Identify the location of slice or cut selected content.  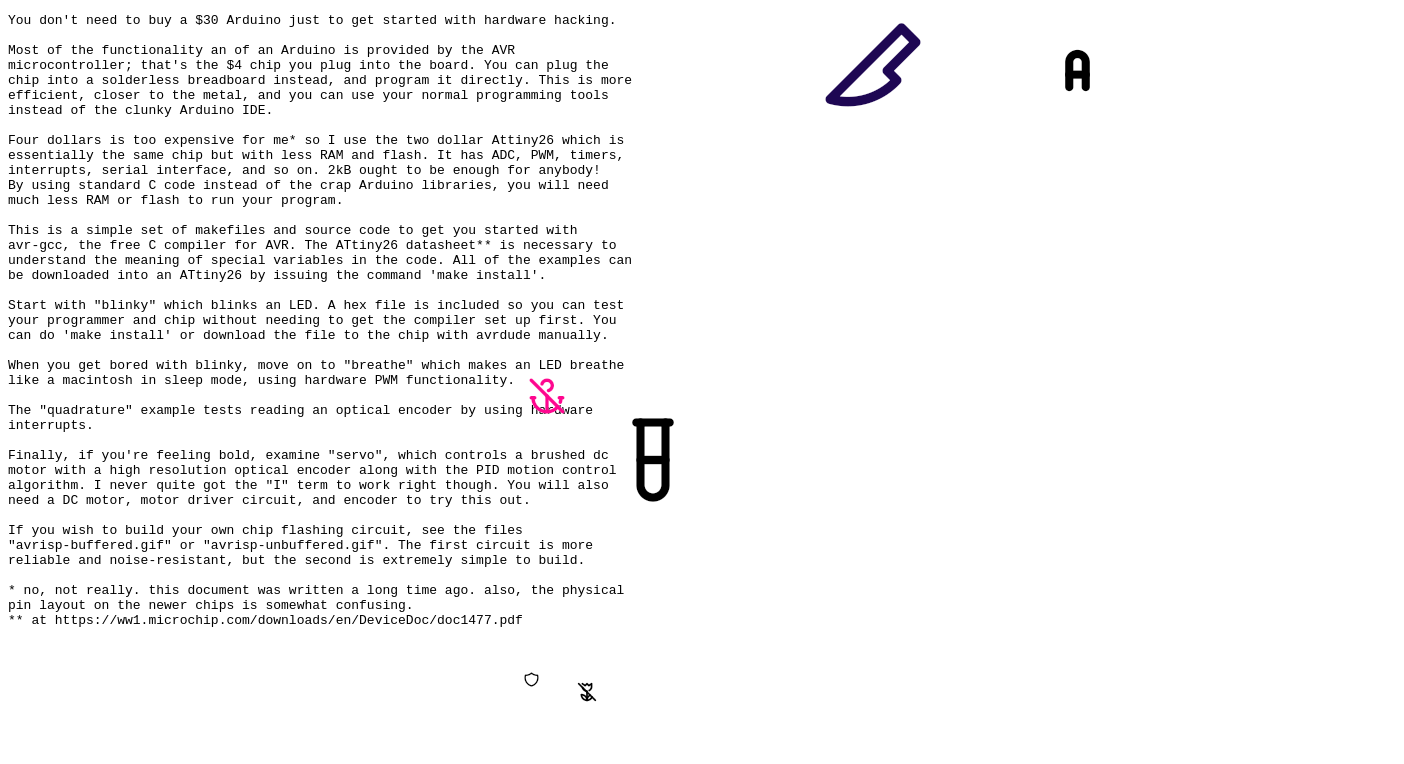
(873, 66).